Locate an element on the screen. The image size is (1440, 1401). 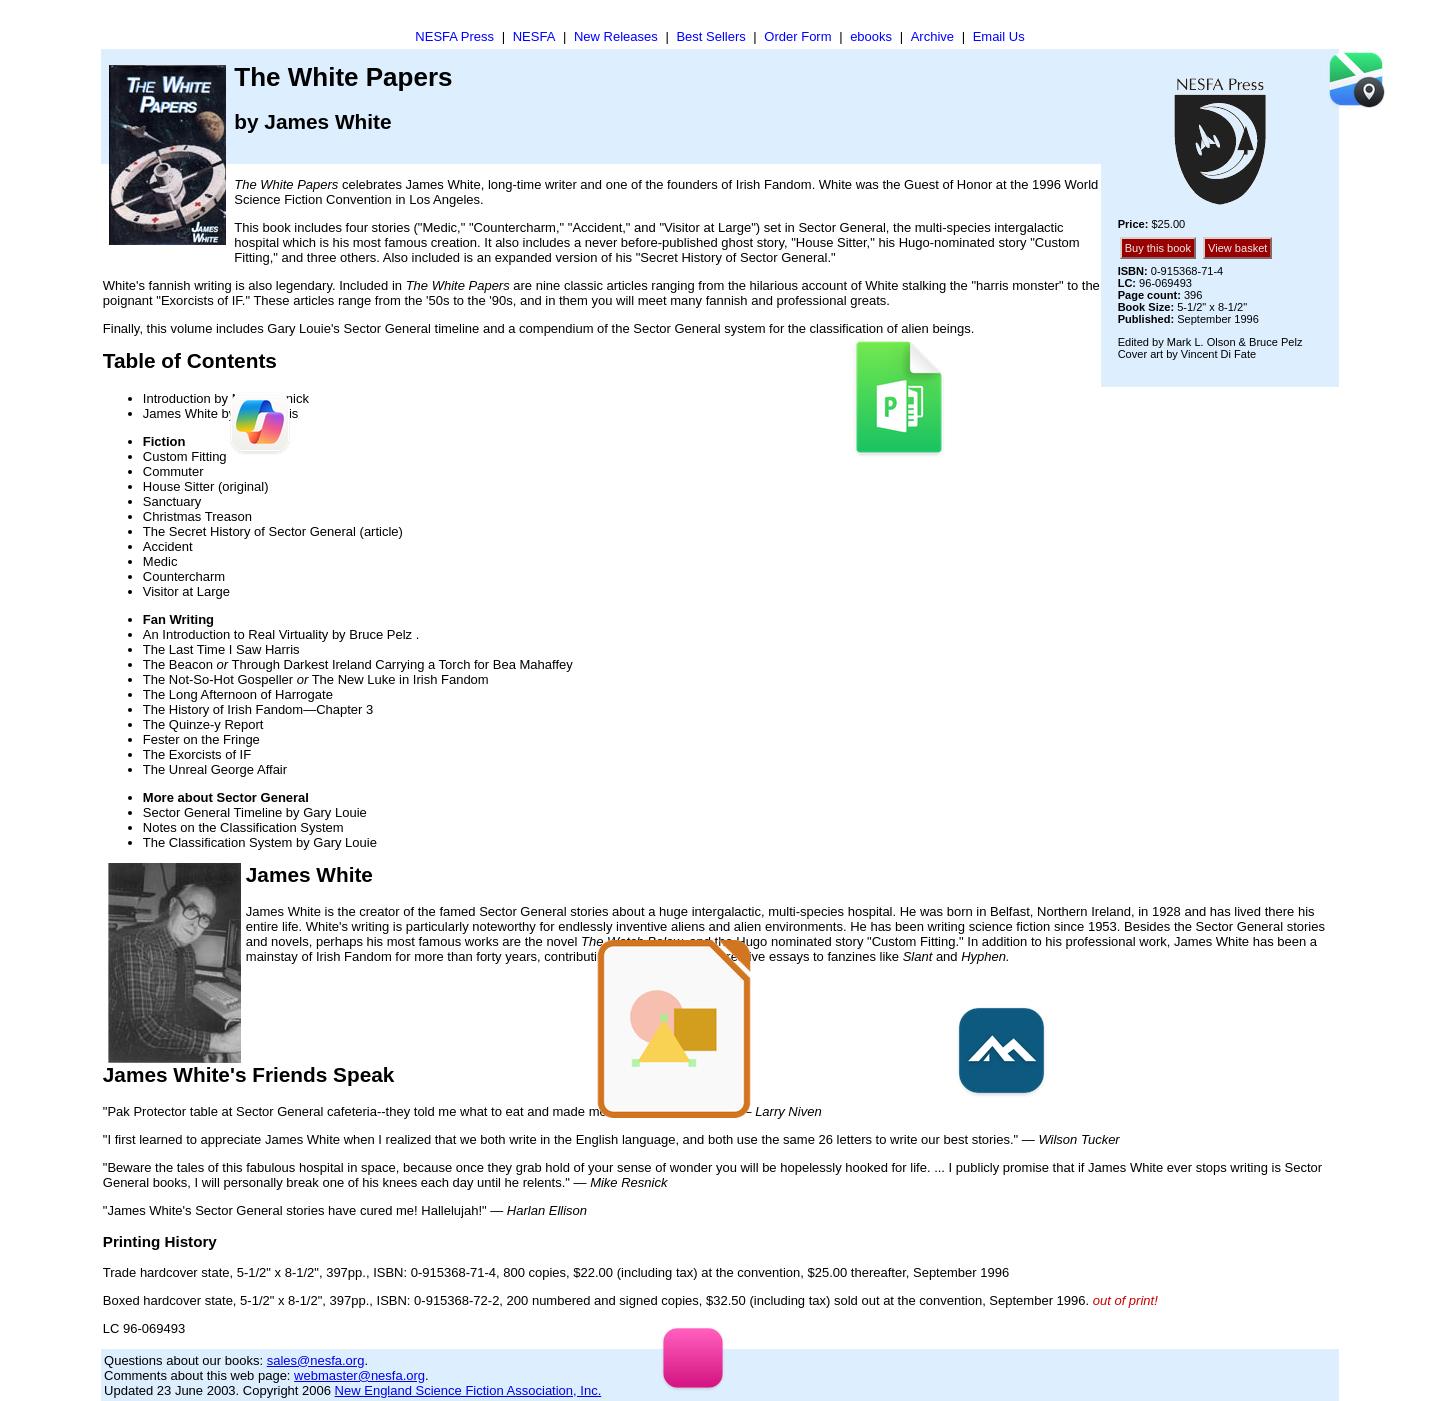
a microsoft publisher document file is located at coordinates (899, 397).